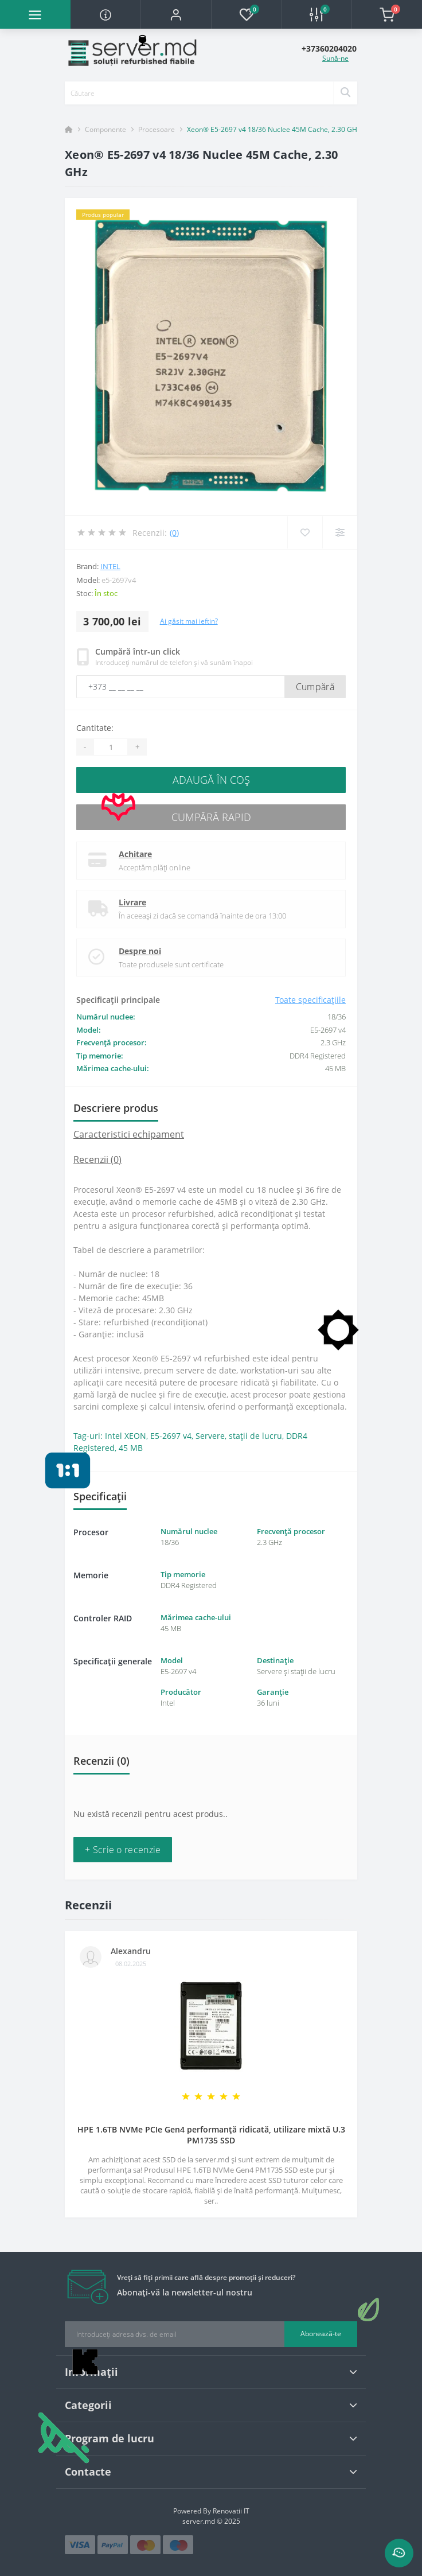 The height and width of the screenshot is (2576, 422). I want to click on envato marketplace logo, so click(368, 2309).